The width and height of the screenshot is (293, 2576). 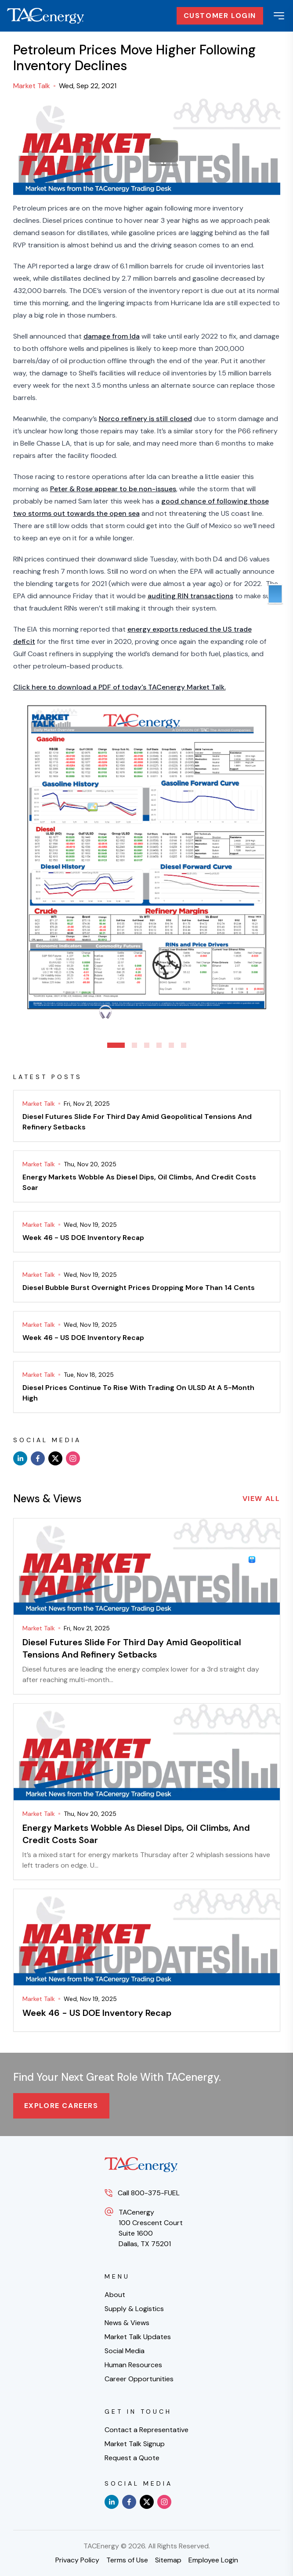 I want to click on access sports and activity emoji, so click(x=167, y=965).